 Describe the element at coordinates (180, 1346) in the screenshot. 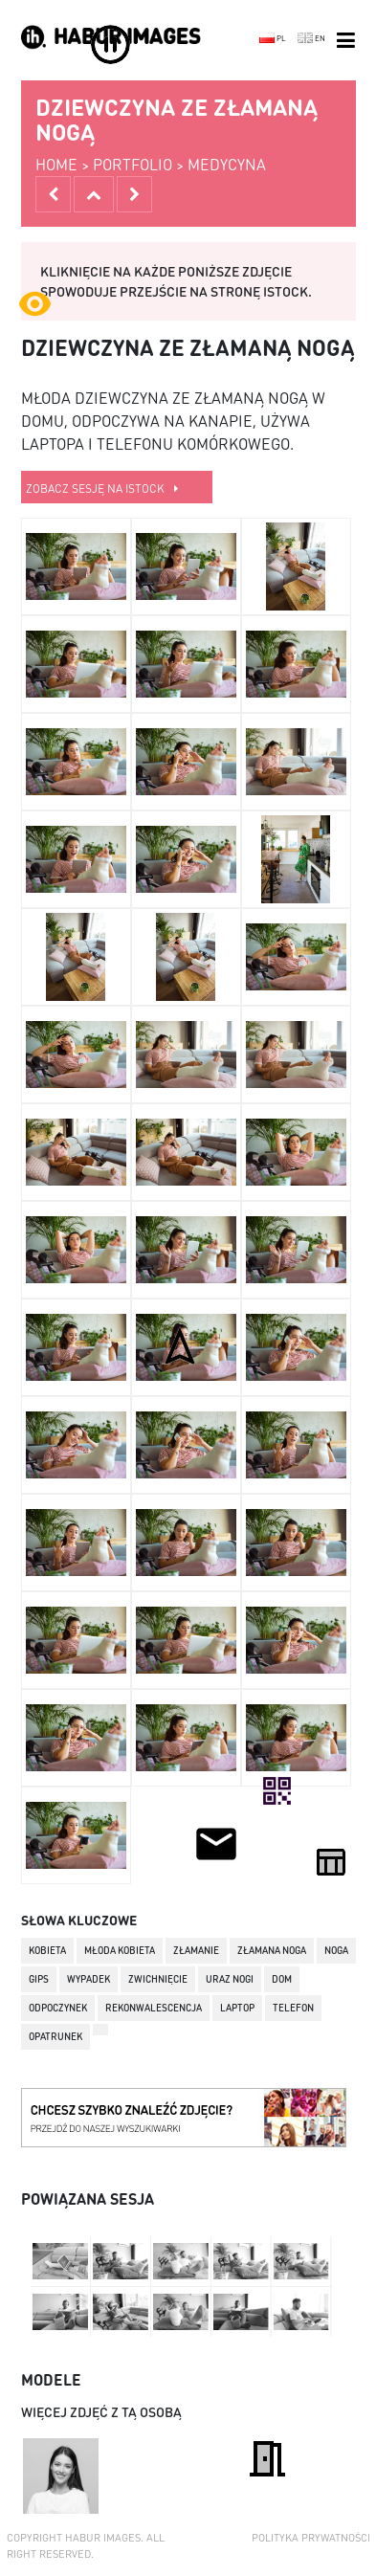

I see `start navigation to destination` at that location.